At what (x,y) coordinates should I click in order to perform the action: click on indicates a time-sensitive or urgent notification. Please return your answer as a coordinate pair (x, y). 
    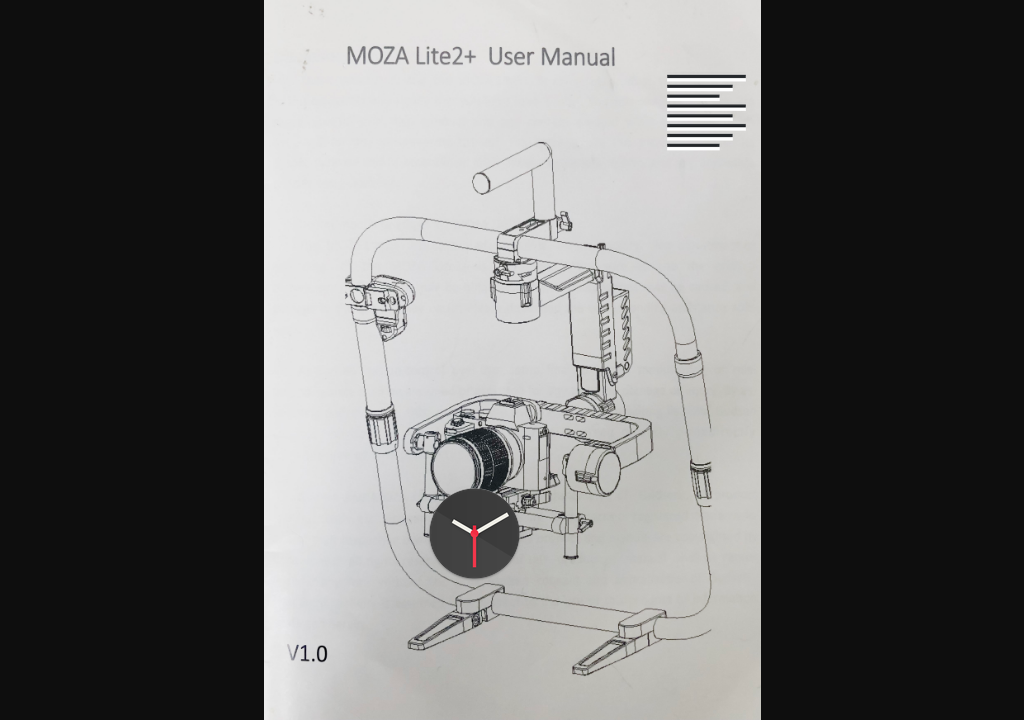
    Looking at the image, I should click on (474, 533).